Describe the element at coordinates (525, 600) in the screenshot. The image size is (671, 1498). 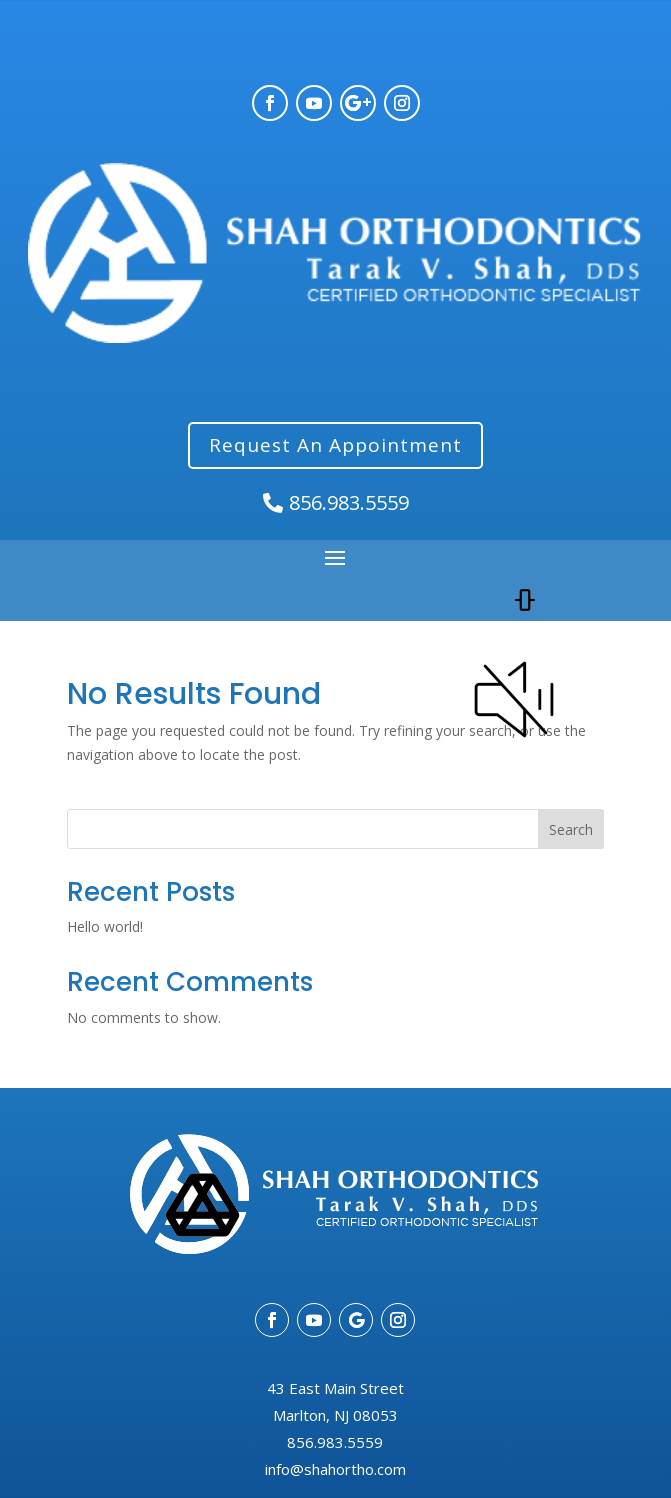
I see `center align object vertically` at that location.